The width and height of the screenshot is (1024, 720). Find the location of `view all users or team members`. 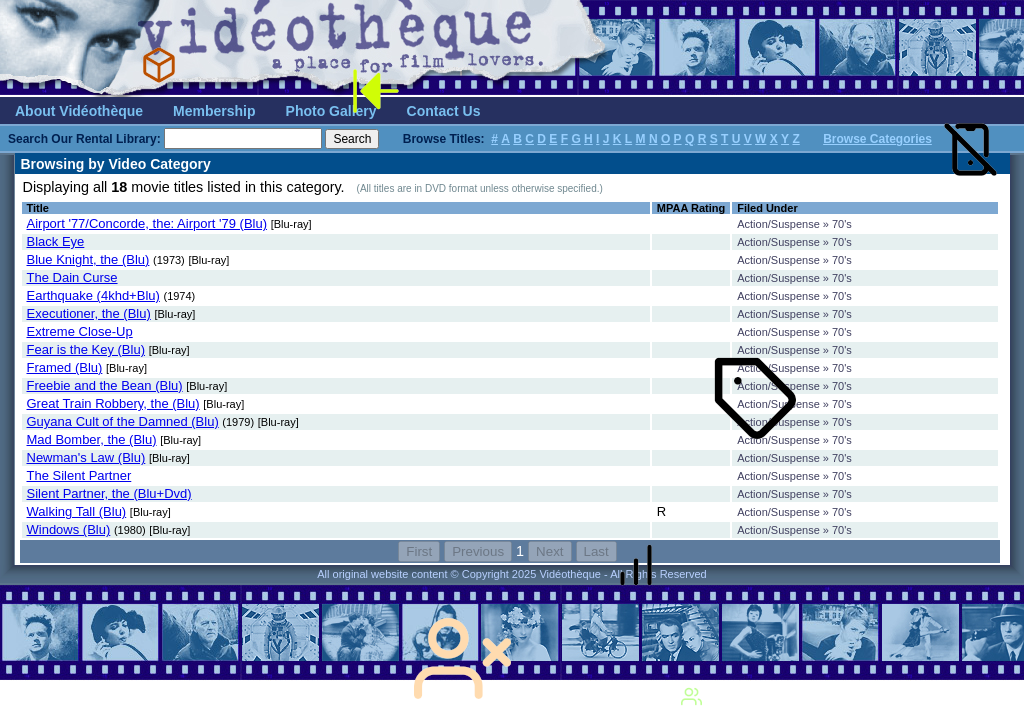

view all users or team members is located at coordinates (691, 696).